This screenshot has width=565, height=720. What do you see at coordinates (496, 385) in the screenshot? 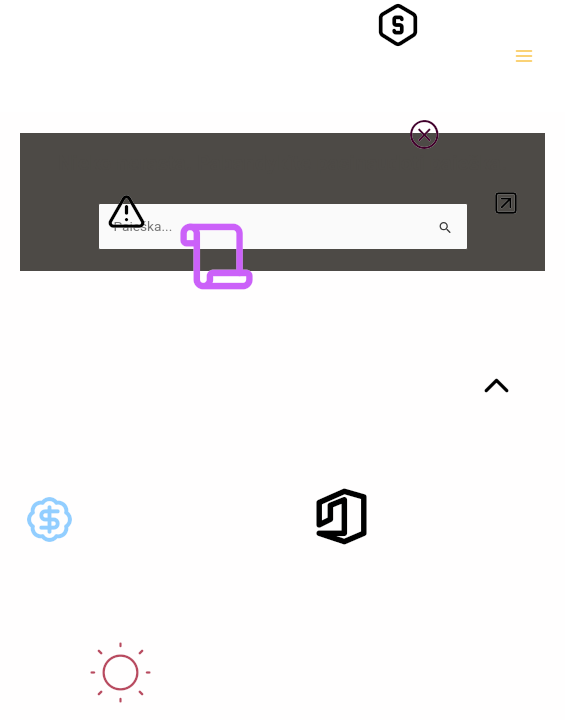
I see `collapse an expanded section` at bounding box center [496, 385].